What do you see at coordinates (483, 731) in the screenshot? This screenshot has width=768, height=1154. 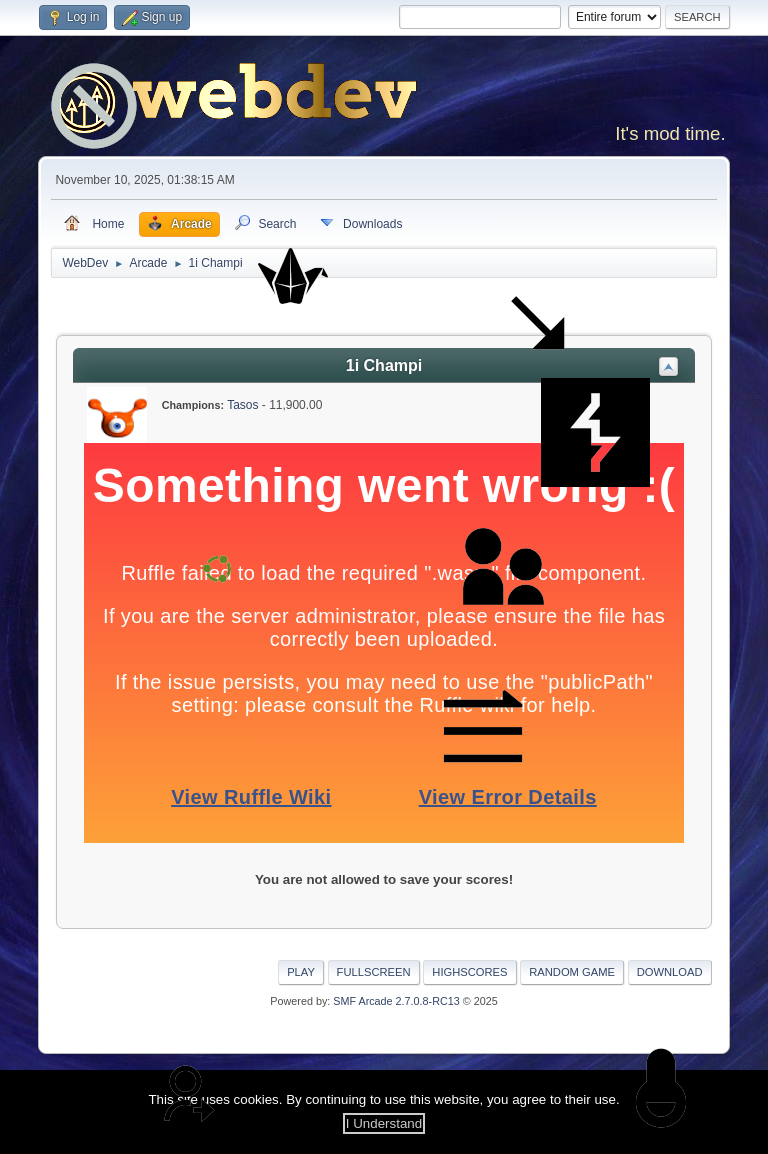 I see `play items in sequential order` at bounding box center [483, 731].